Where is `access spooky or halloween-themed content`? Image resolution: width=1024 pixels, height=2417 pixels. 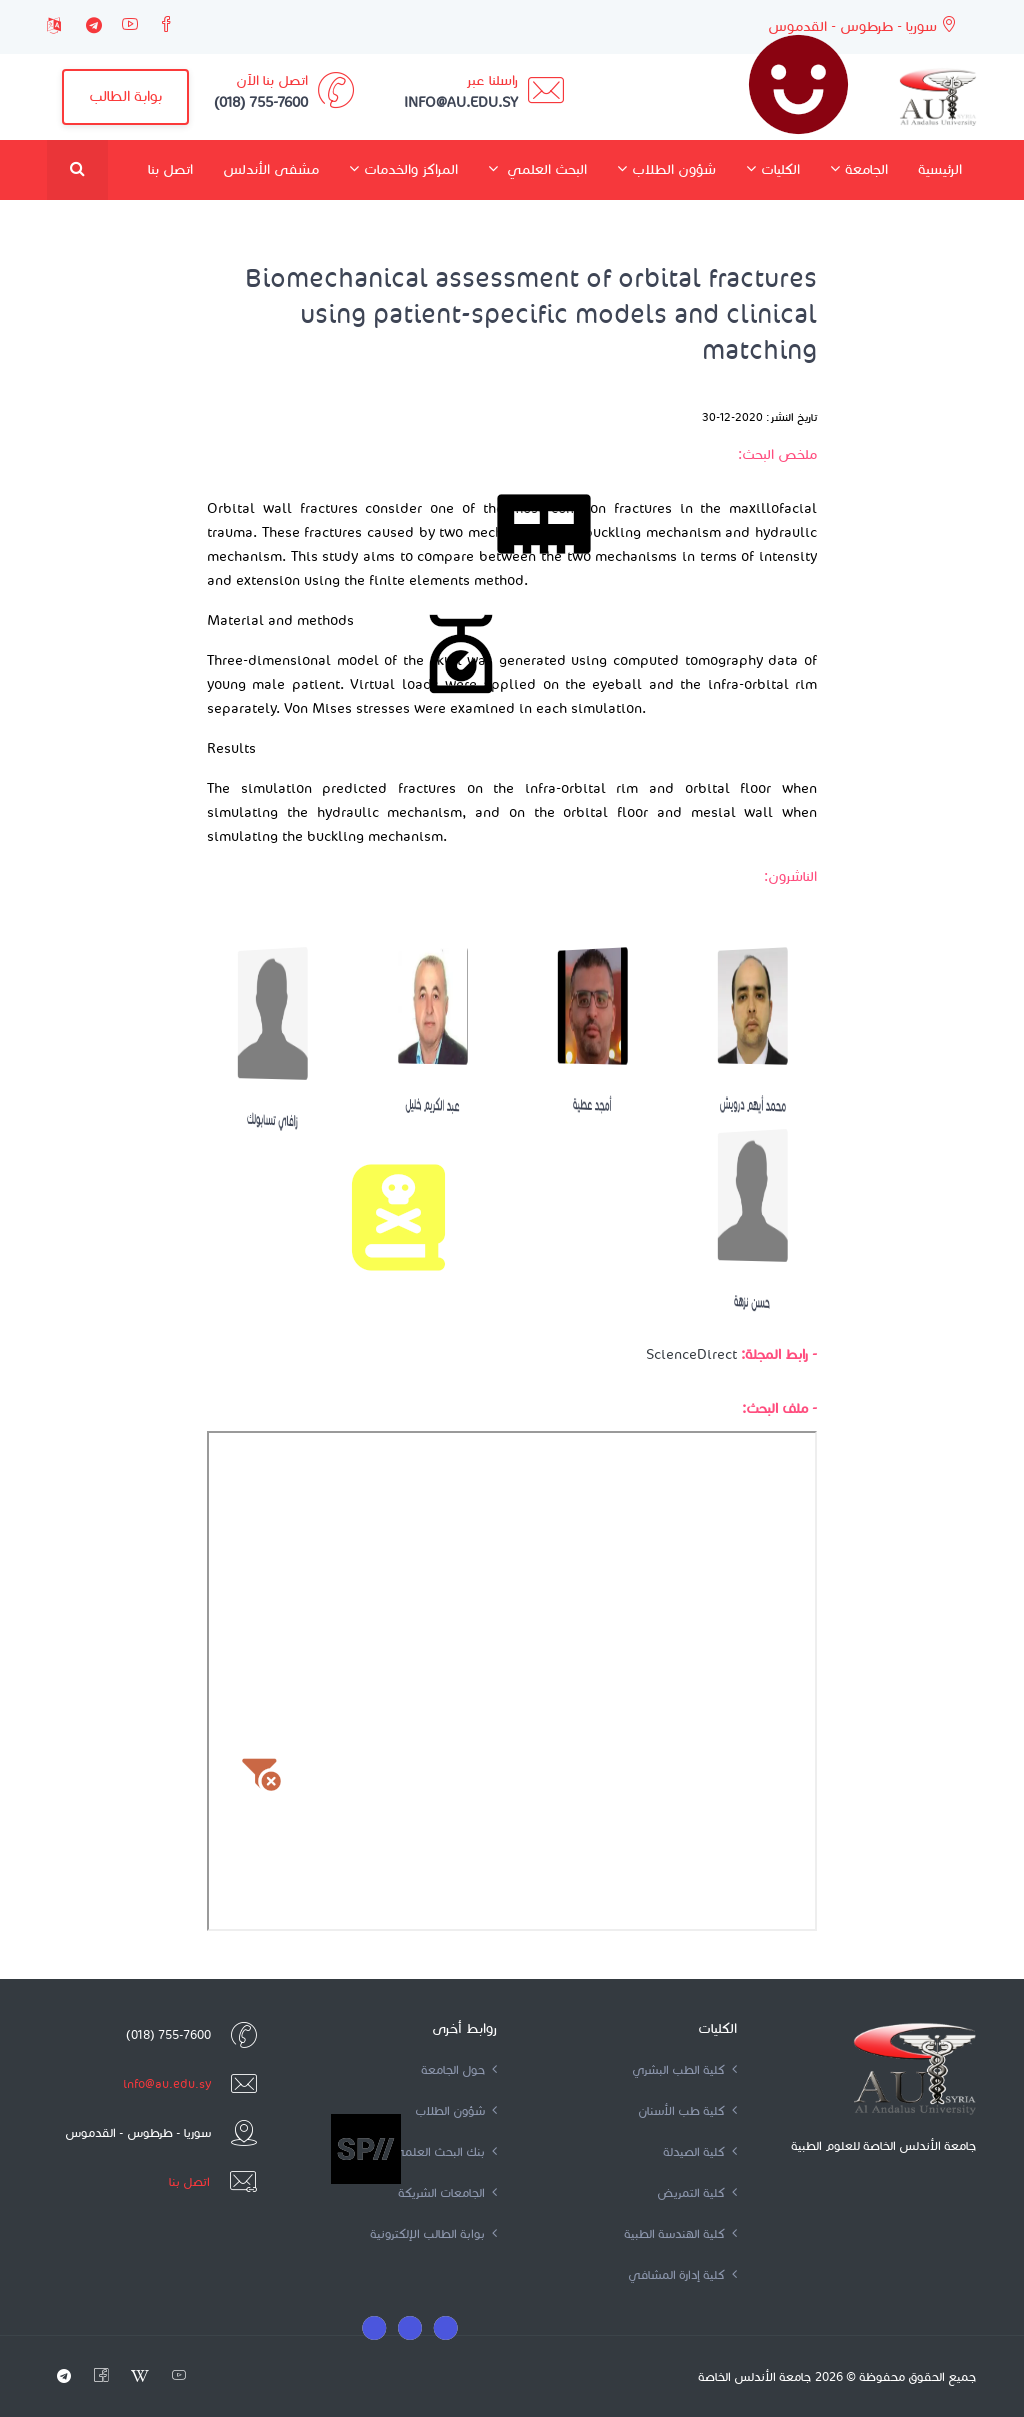 access spooky or halloween-themed content is located at coordinates (398, 1217).